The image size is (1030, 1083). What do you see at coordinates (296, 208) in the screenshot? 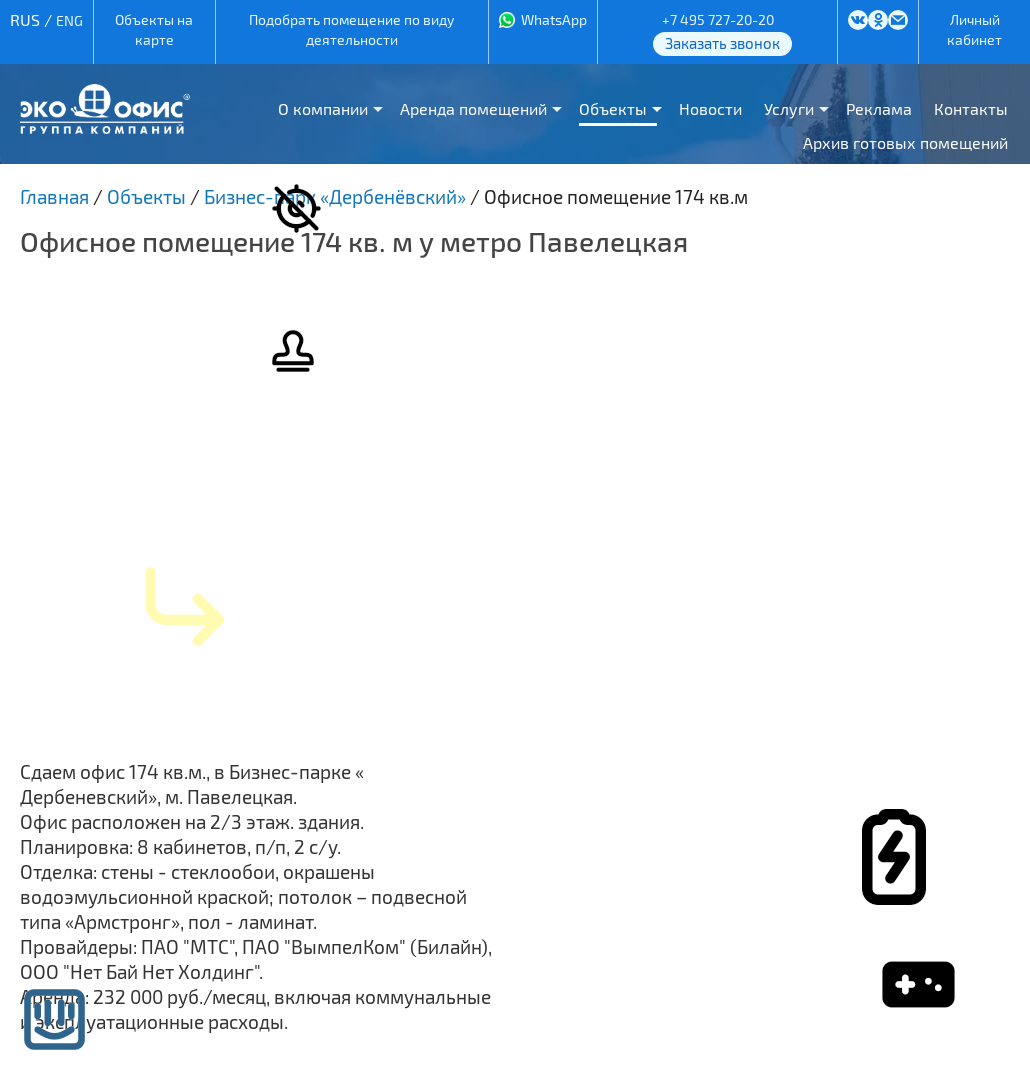
I see `location services disabled` at bounding box center [296, 208].